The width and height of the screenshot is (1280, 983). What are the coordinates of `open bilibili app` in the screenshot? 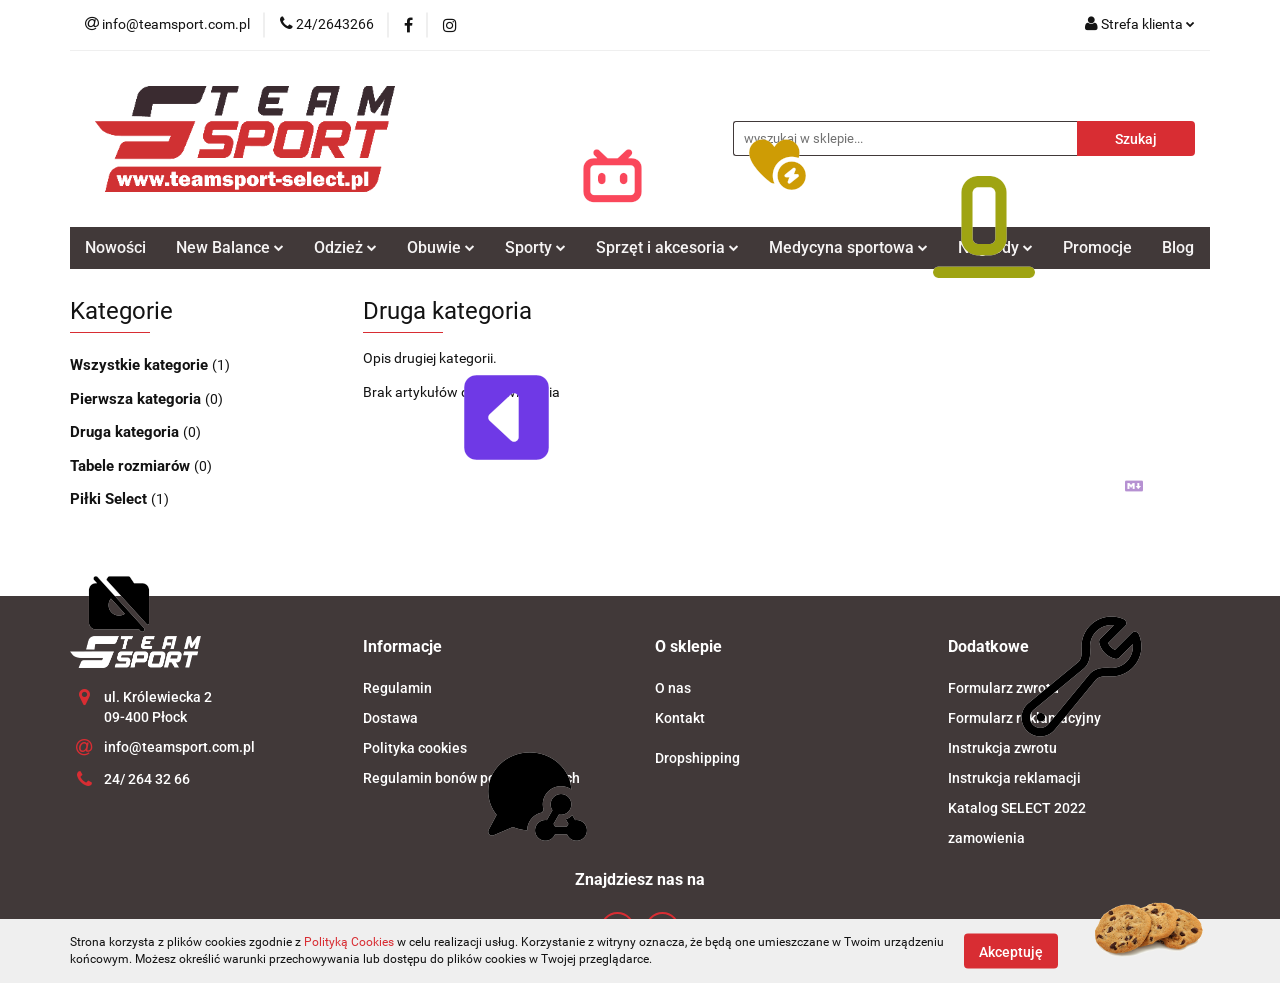 It's located at (612, 178).